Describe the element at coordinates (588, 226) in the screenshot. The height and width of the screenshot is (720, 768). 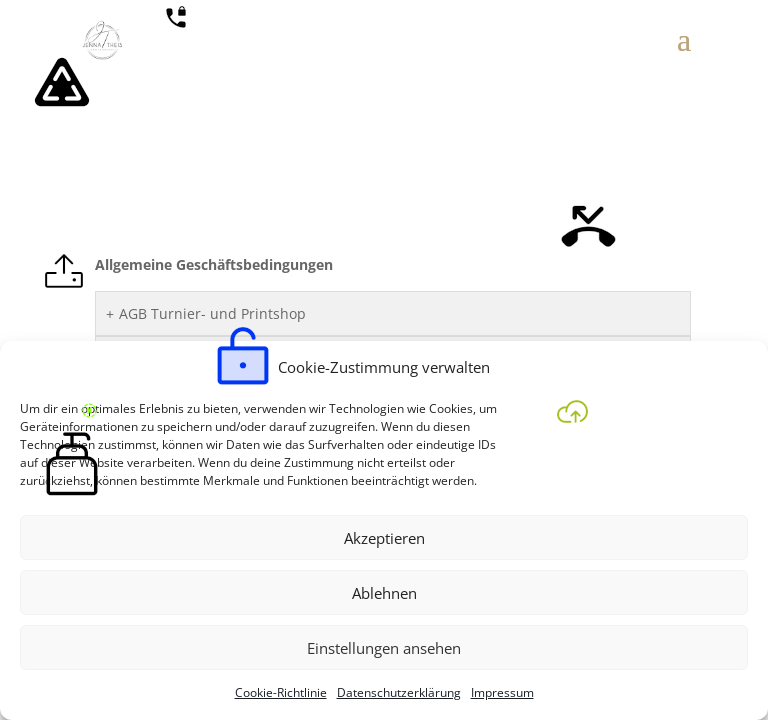
I see `indicates a missed phone call` at that location.